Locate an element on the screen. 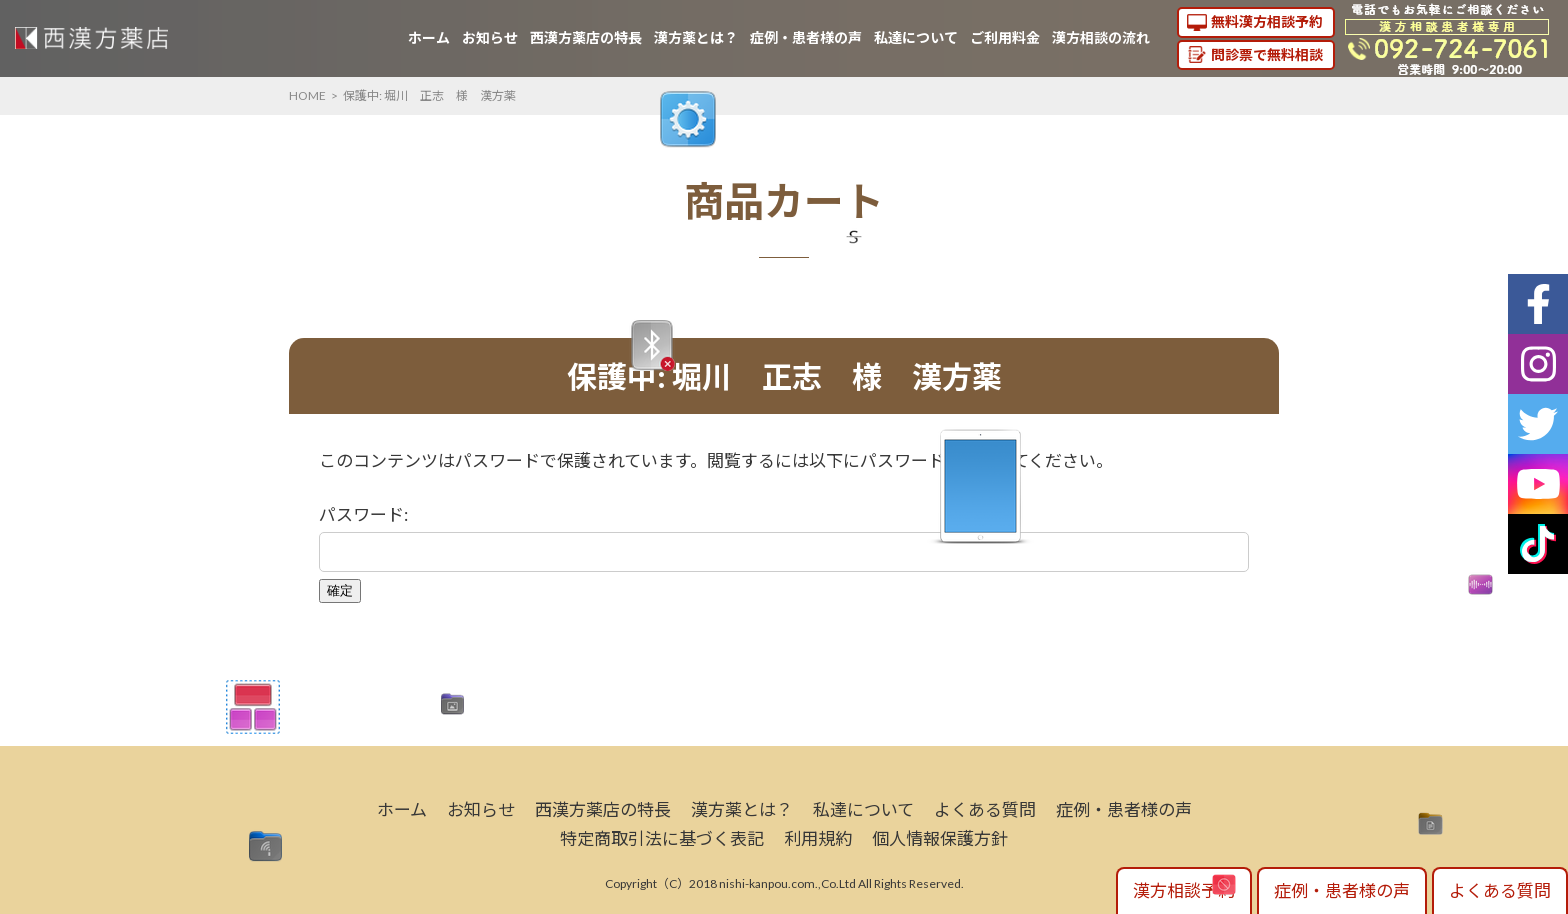 The image size is (1568, 914). open default applications settings is located at coordinates (688, 119).